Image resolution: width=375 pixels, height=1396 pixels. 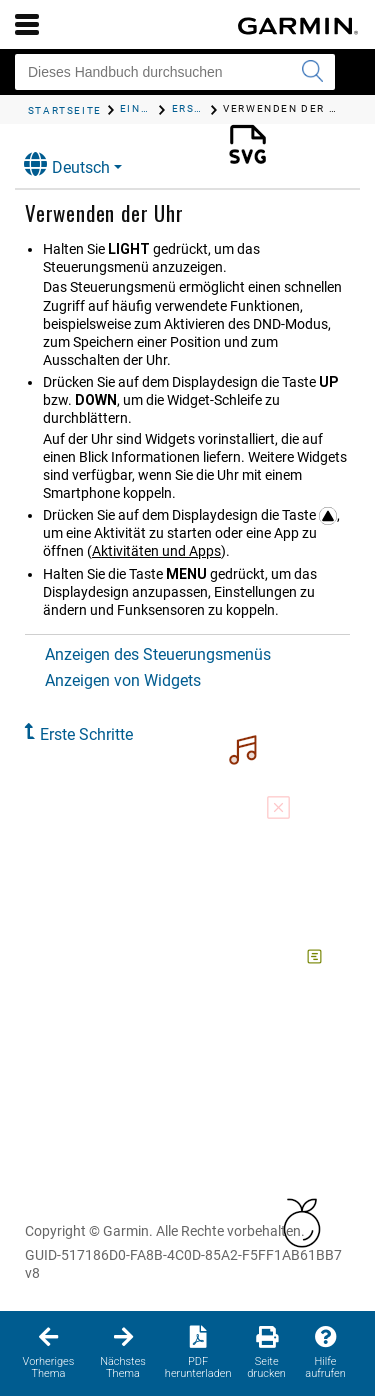 What do you see at coordinates (302, 1224) in the screenshot?
I see `select orange flavor or citrus option` at bounding box center [302, 1224].